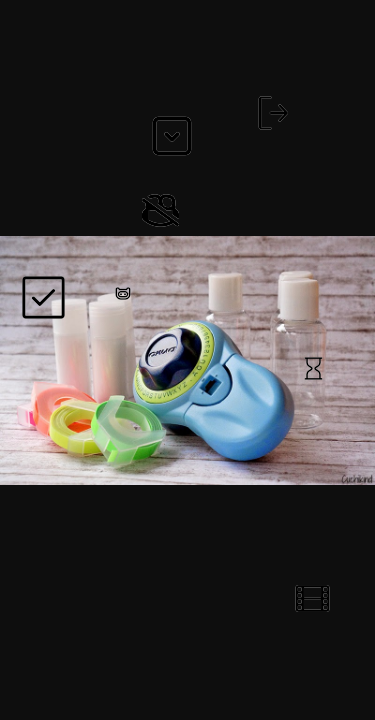 The height and width of the screenshot is (720, 375). What do you see at coordinates (312, 598) in the screenshot?
I see `view video or film content` at bounding box center [312, 598].